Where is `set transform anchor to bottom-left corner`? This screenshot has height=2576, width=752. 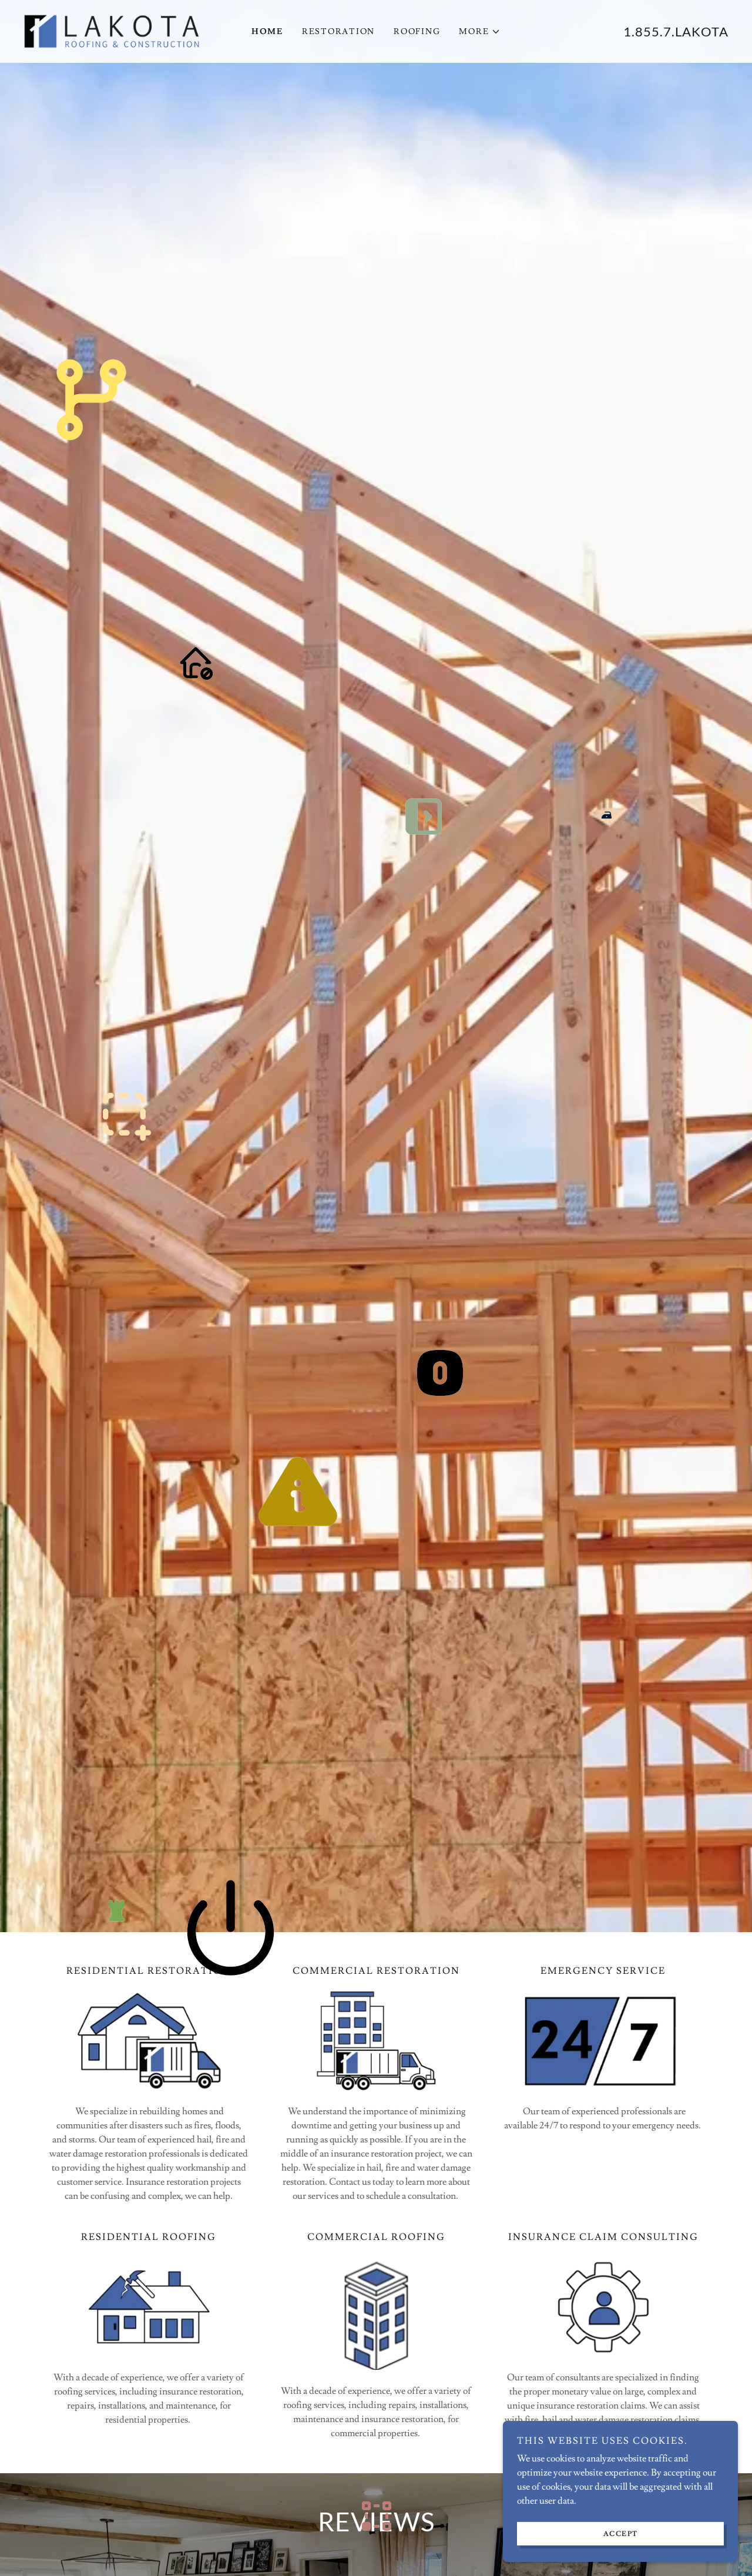 set transform anchor to bottom-left corner is located at coordinates (377, 2516).